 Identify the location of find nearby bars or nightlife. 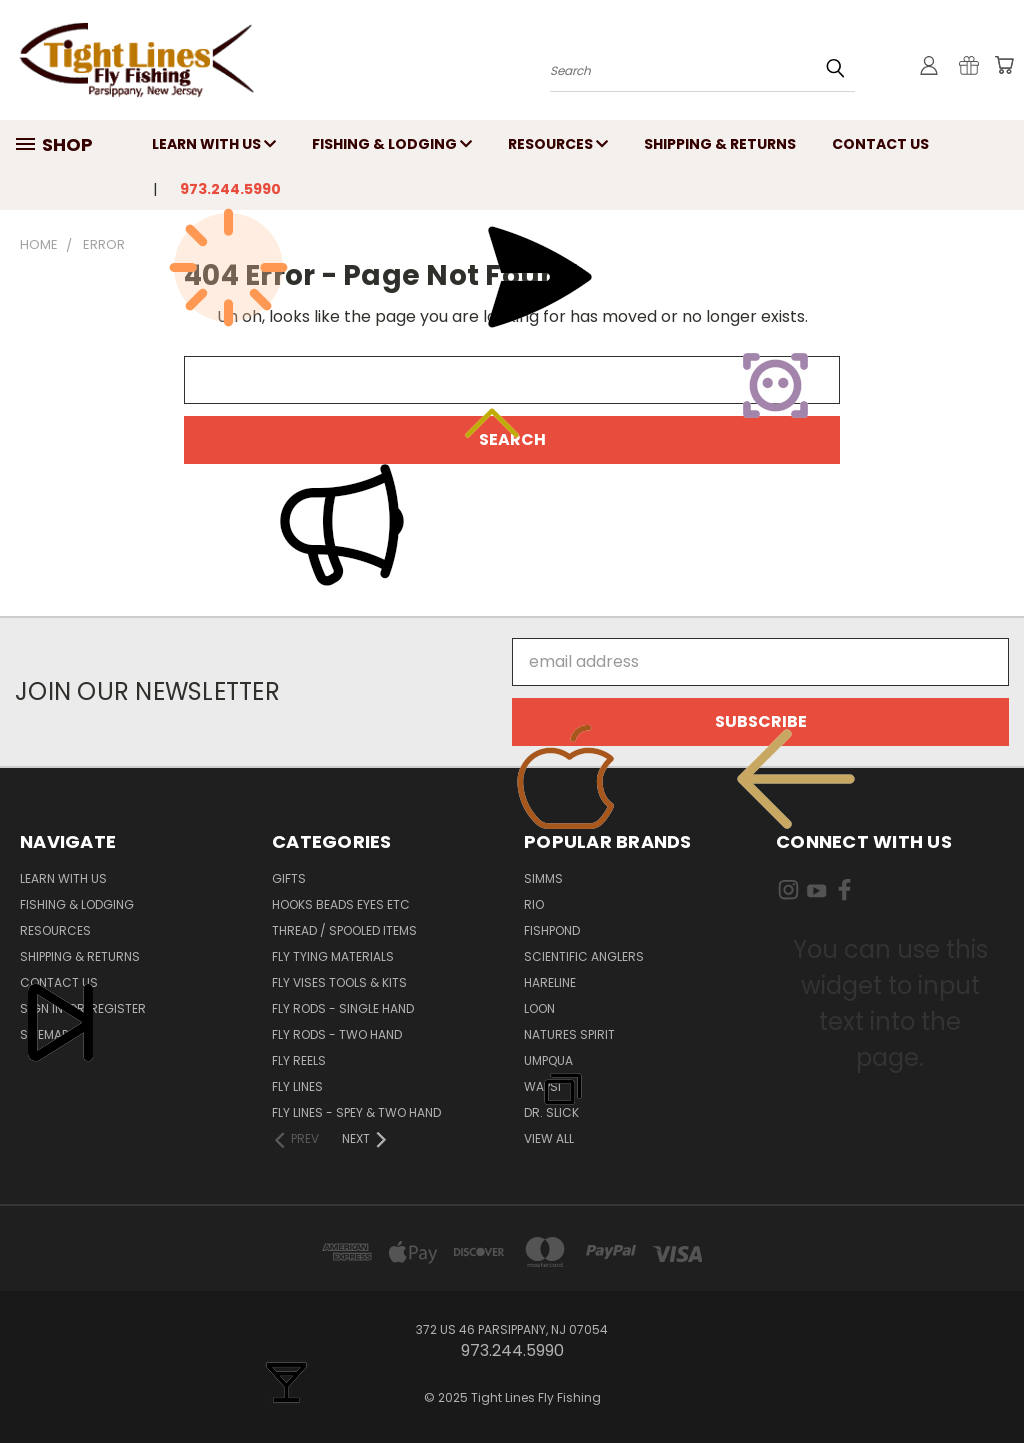
(286, 1382).